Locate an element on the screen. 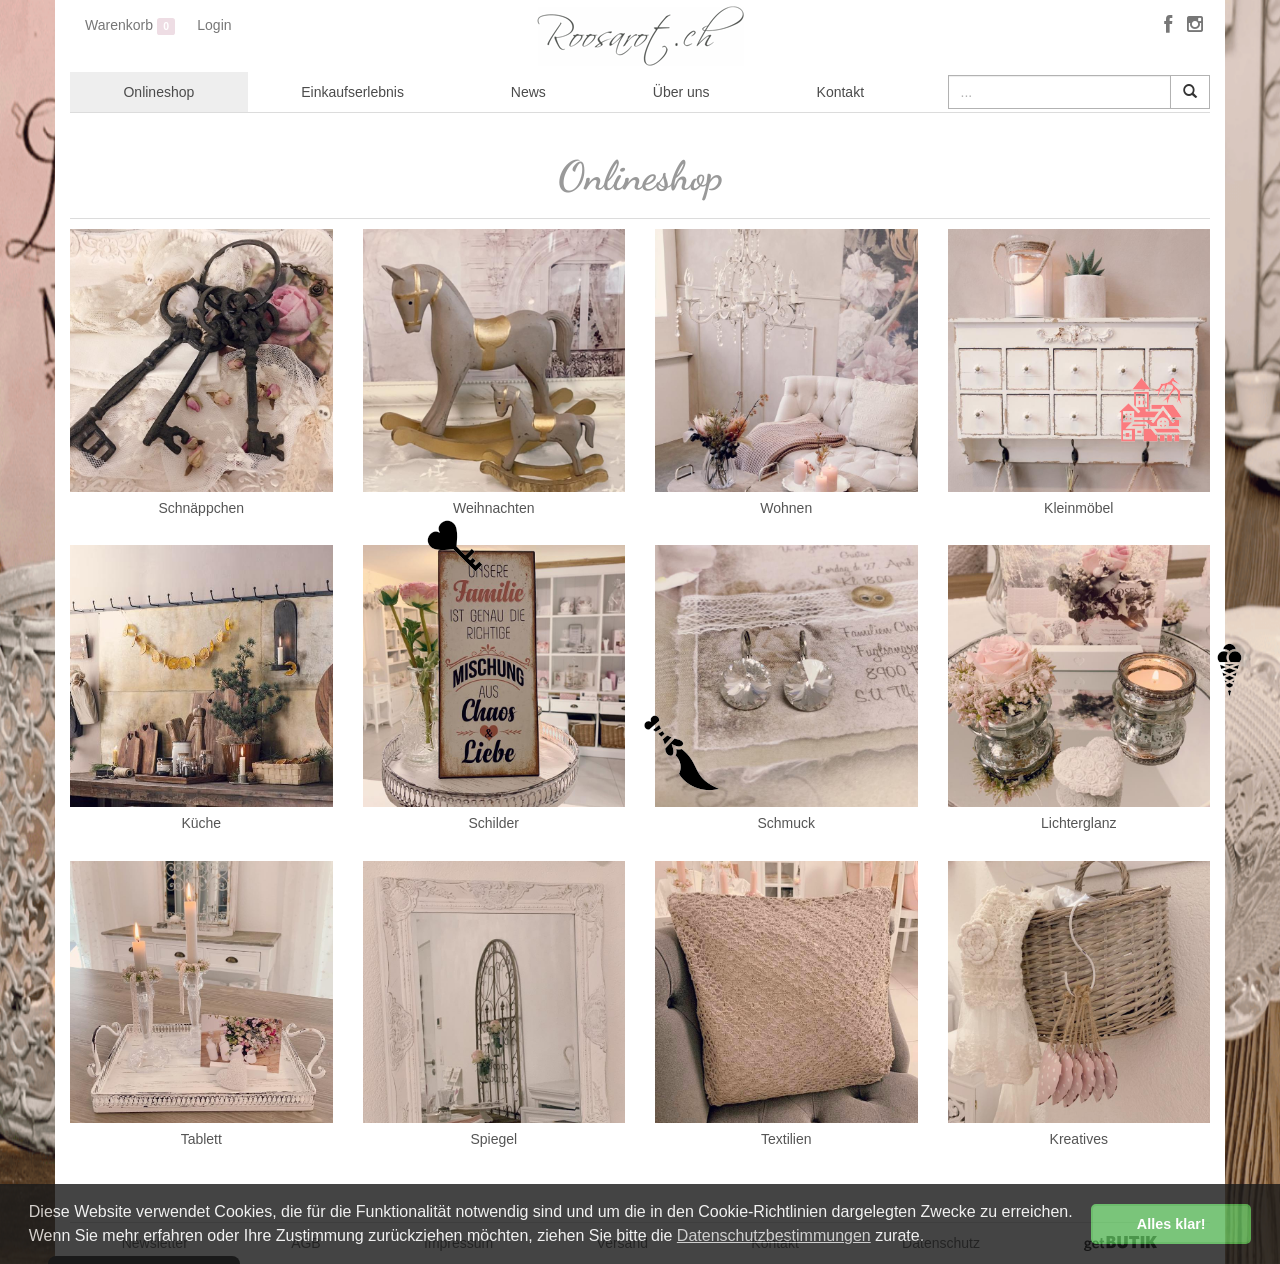 This screenshot has width=1280, height=1264. access haunted house level or spooky game area is located at coordinates (1150, 409).